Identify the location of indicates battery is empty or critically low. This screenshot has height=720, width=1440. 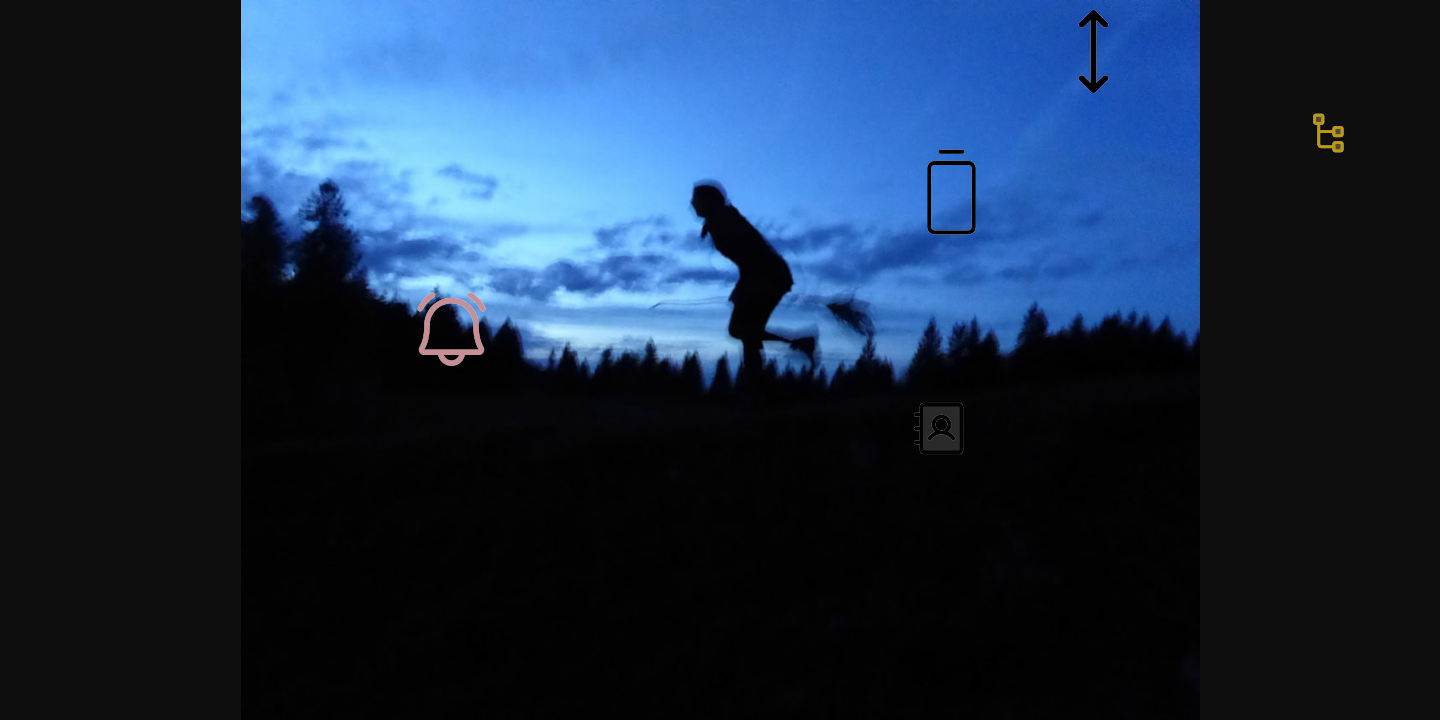
(951, 193).